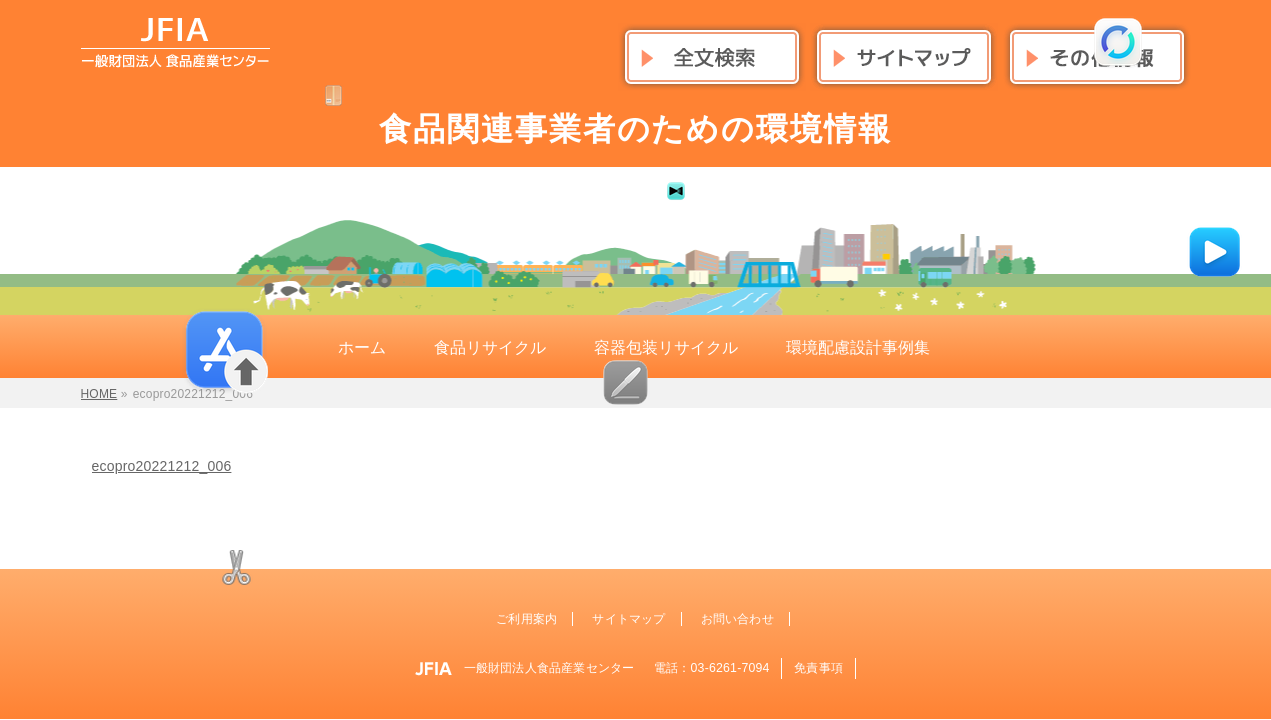 This screenshot has width=1271, height=720. I want to click on open Pages for document editing, so click(625, 382).